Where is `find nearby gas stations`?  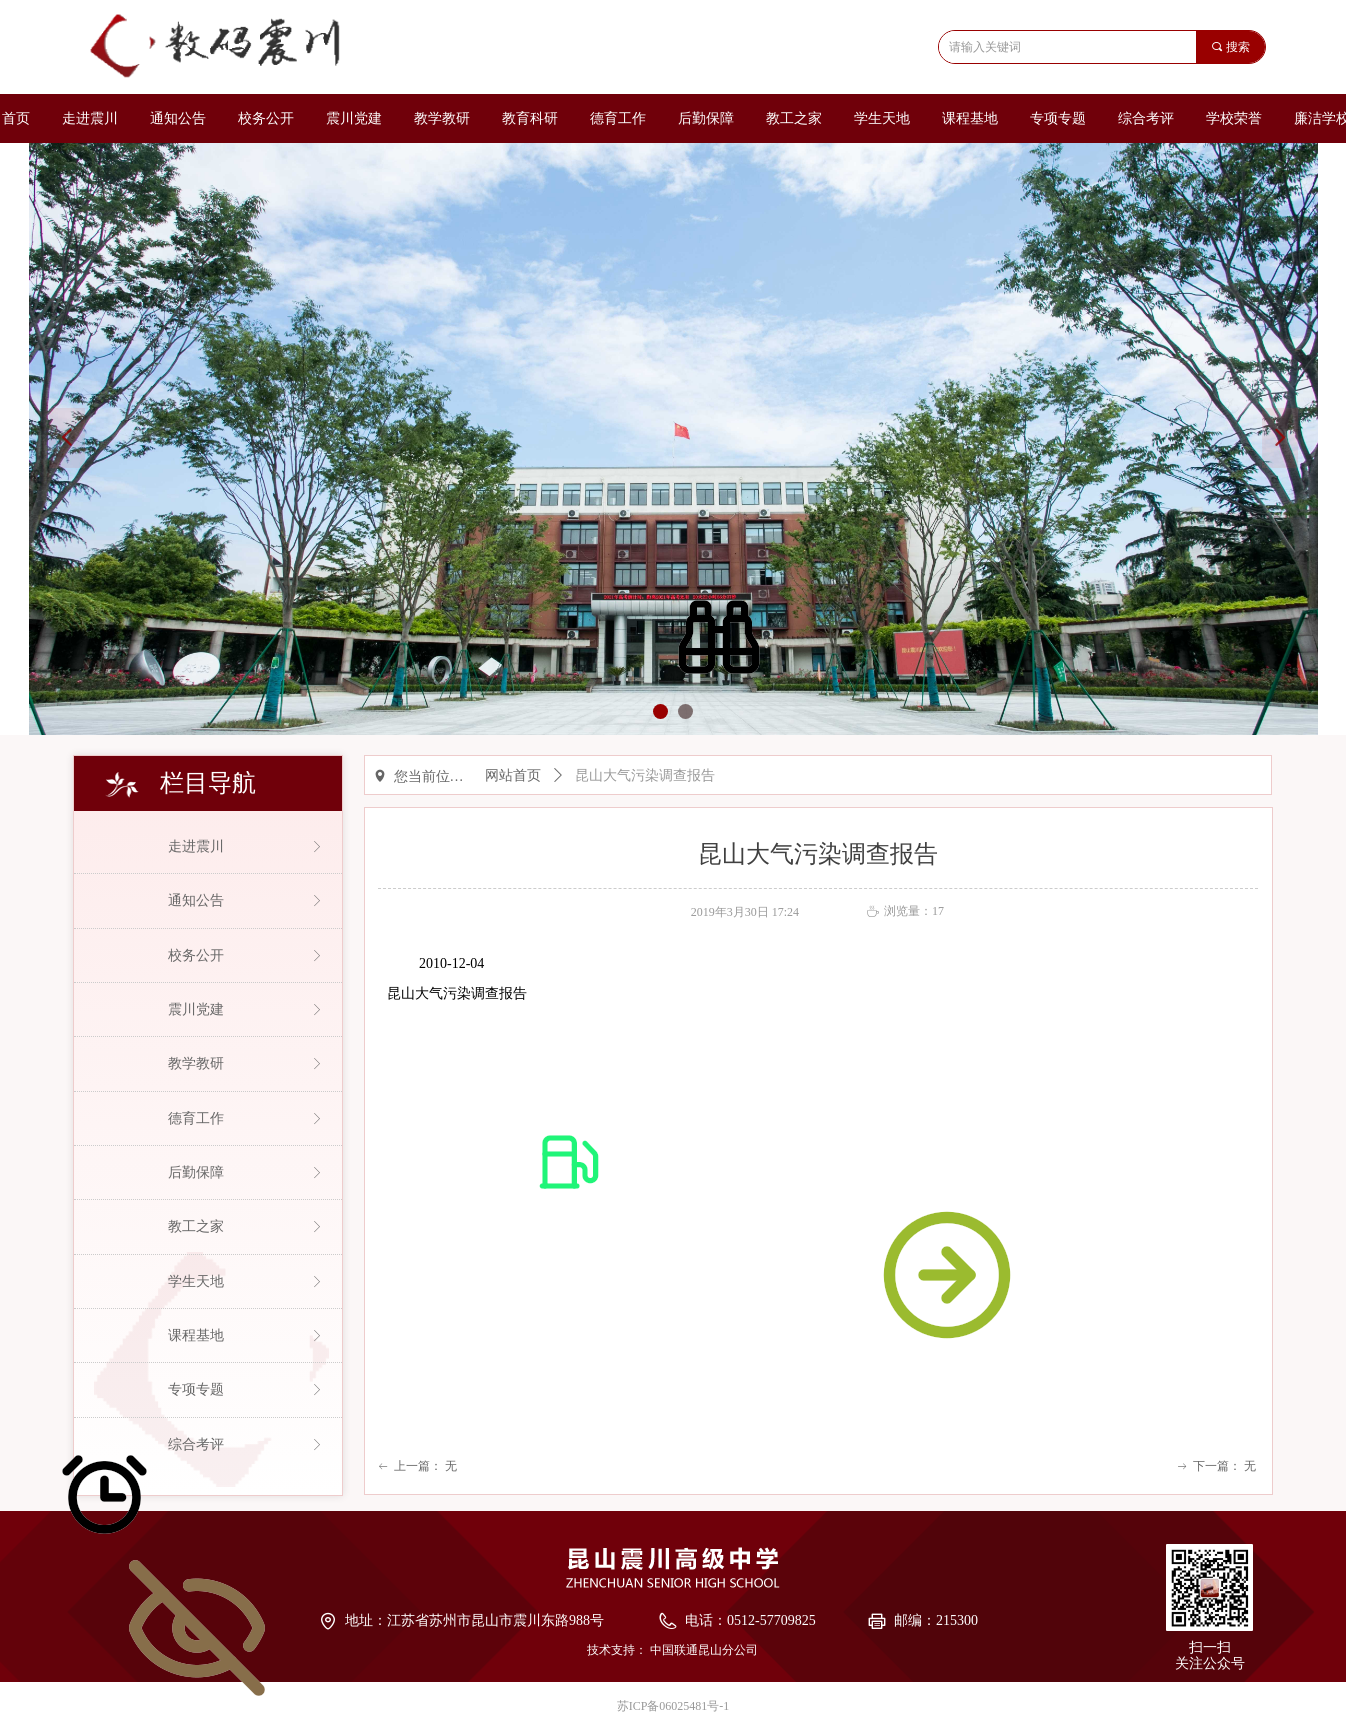
find nearby gas stations is located at coordinates (569, 1162).